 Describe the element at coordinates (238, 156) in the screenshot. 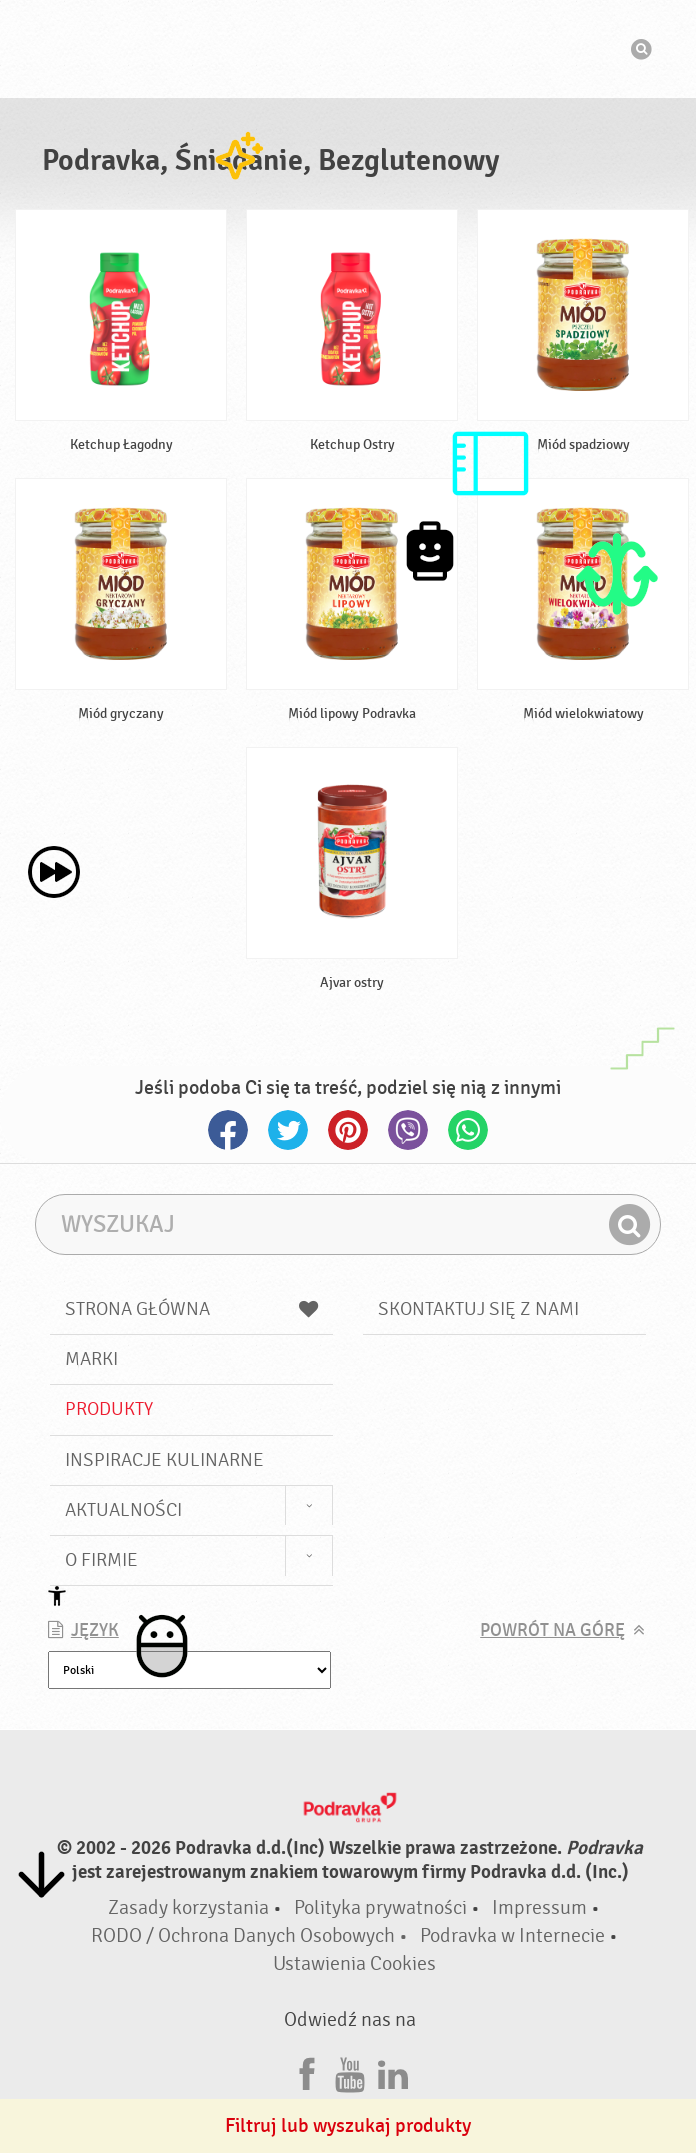

I see `indicates new or AI-generated content` at that location.